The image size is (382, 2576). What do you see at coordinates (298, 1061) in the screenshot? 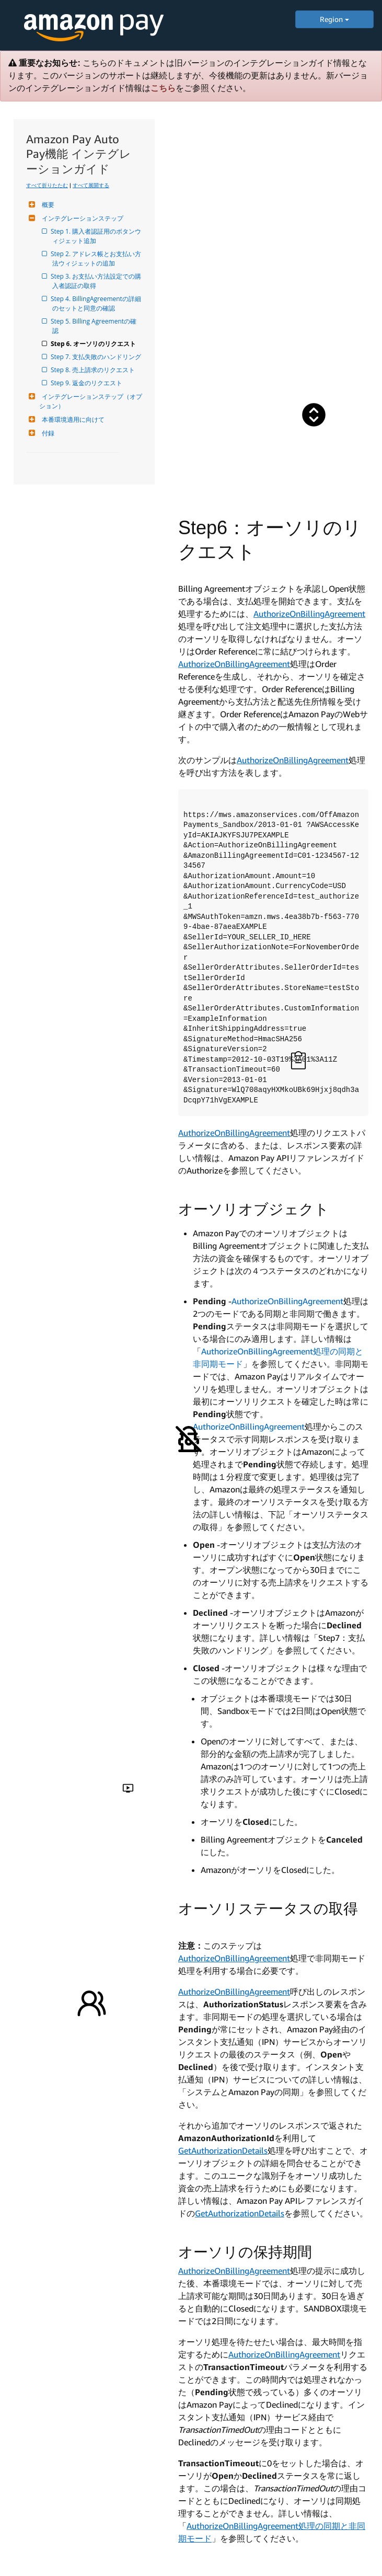
I see `view clipboard contents` at bounding box center [298, 1061].